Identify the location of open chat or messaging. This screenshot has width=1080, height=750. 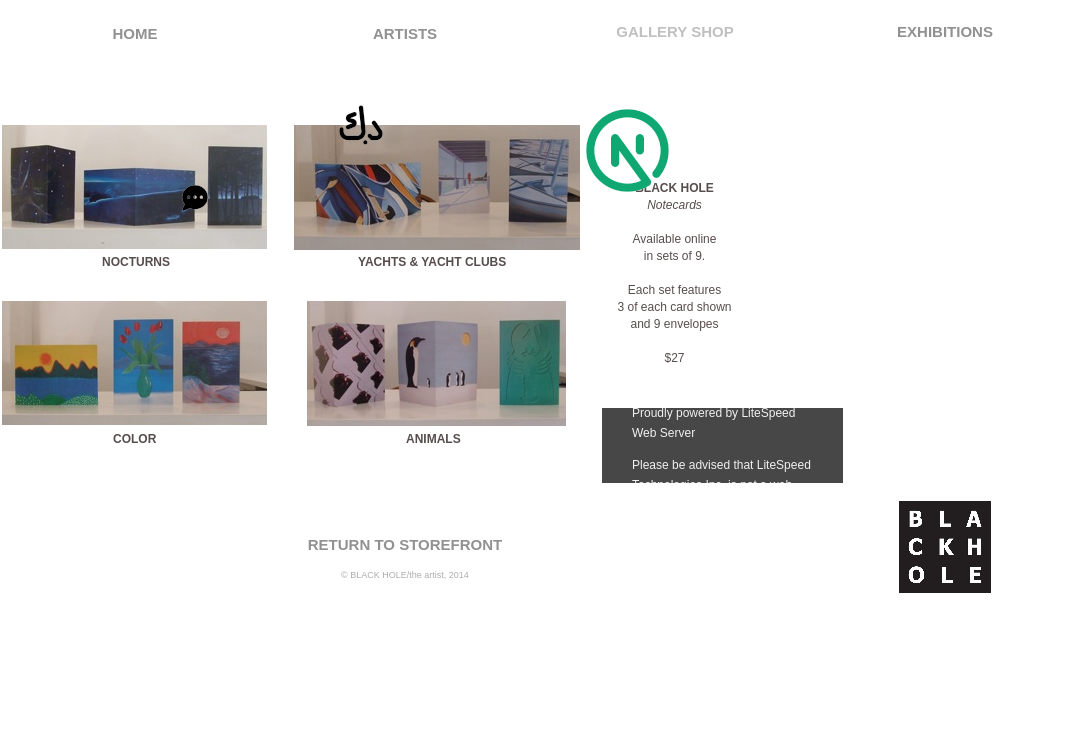
(195, 198).